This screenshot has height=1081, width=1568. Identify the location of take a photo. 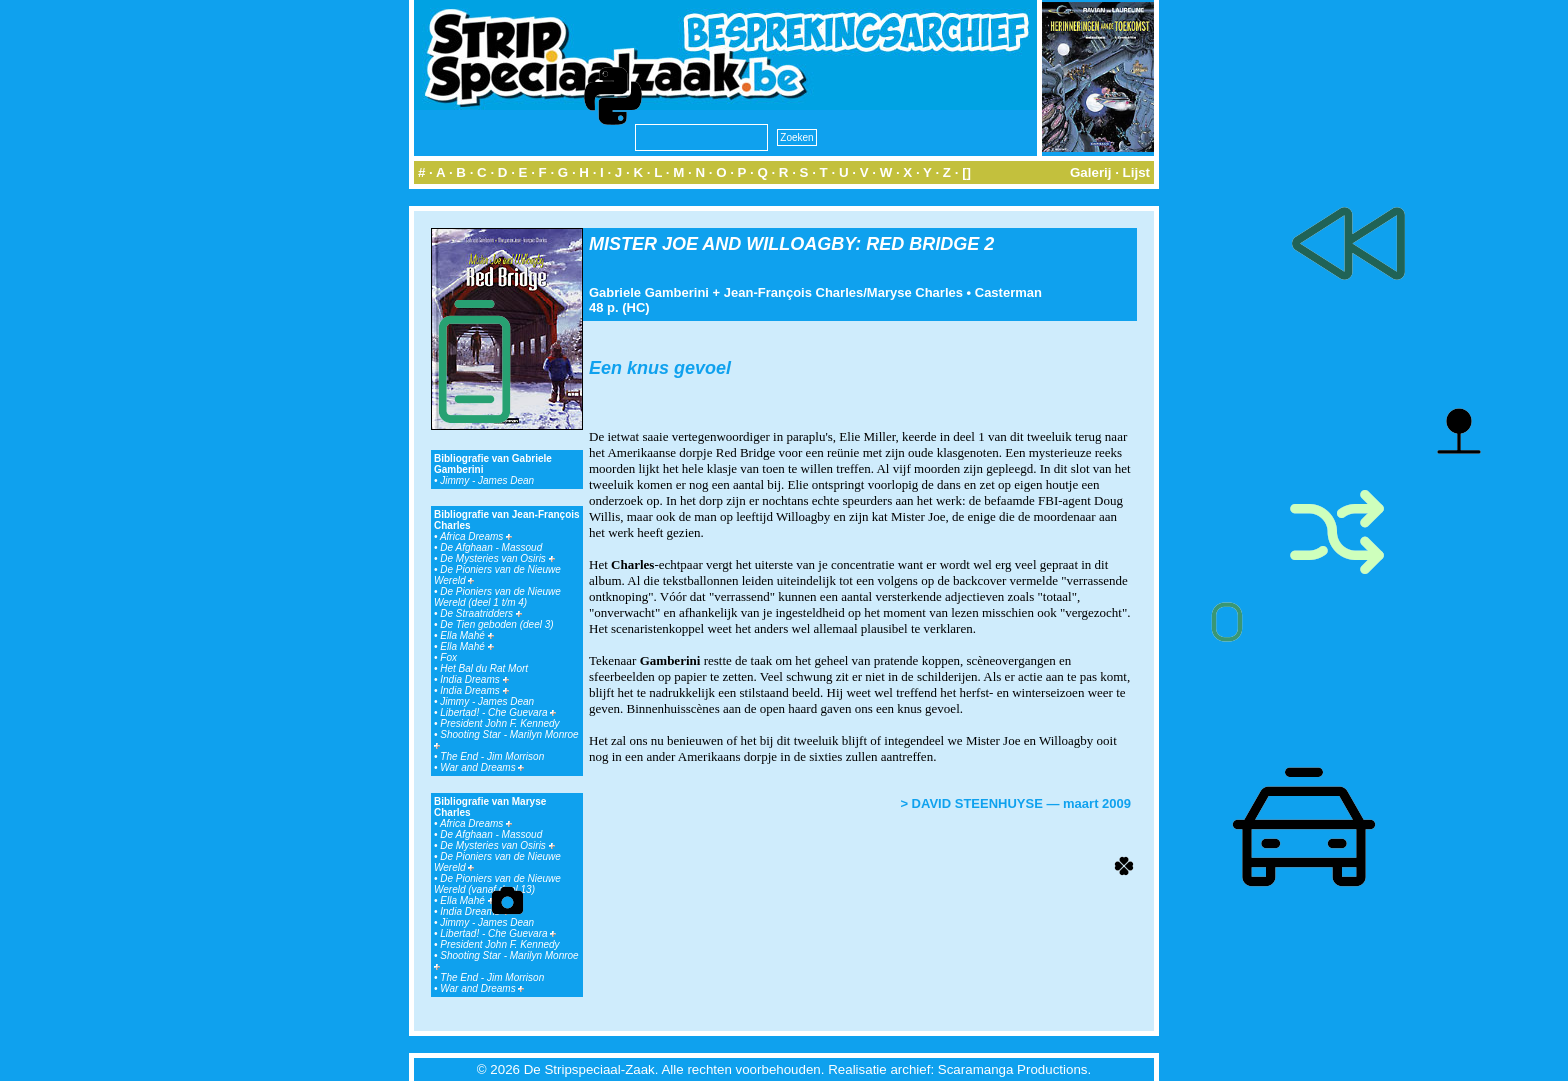
(507, 900).